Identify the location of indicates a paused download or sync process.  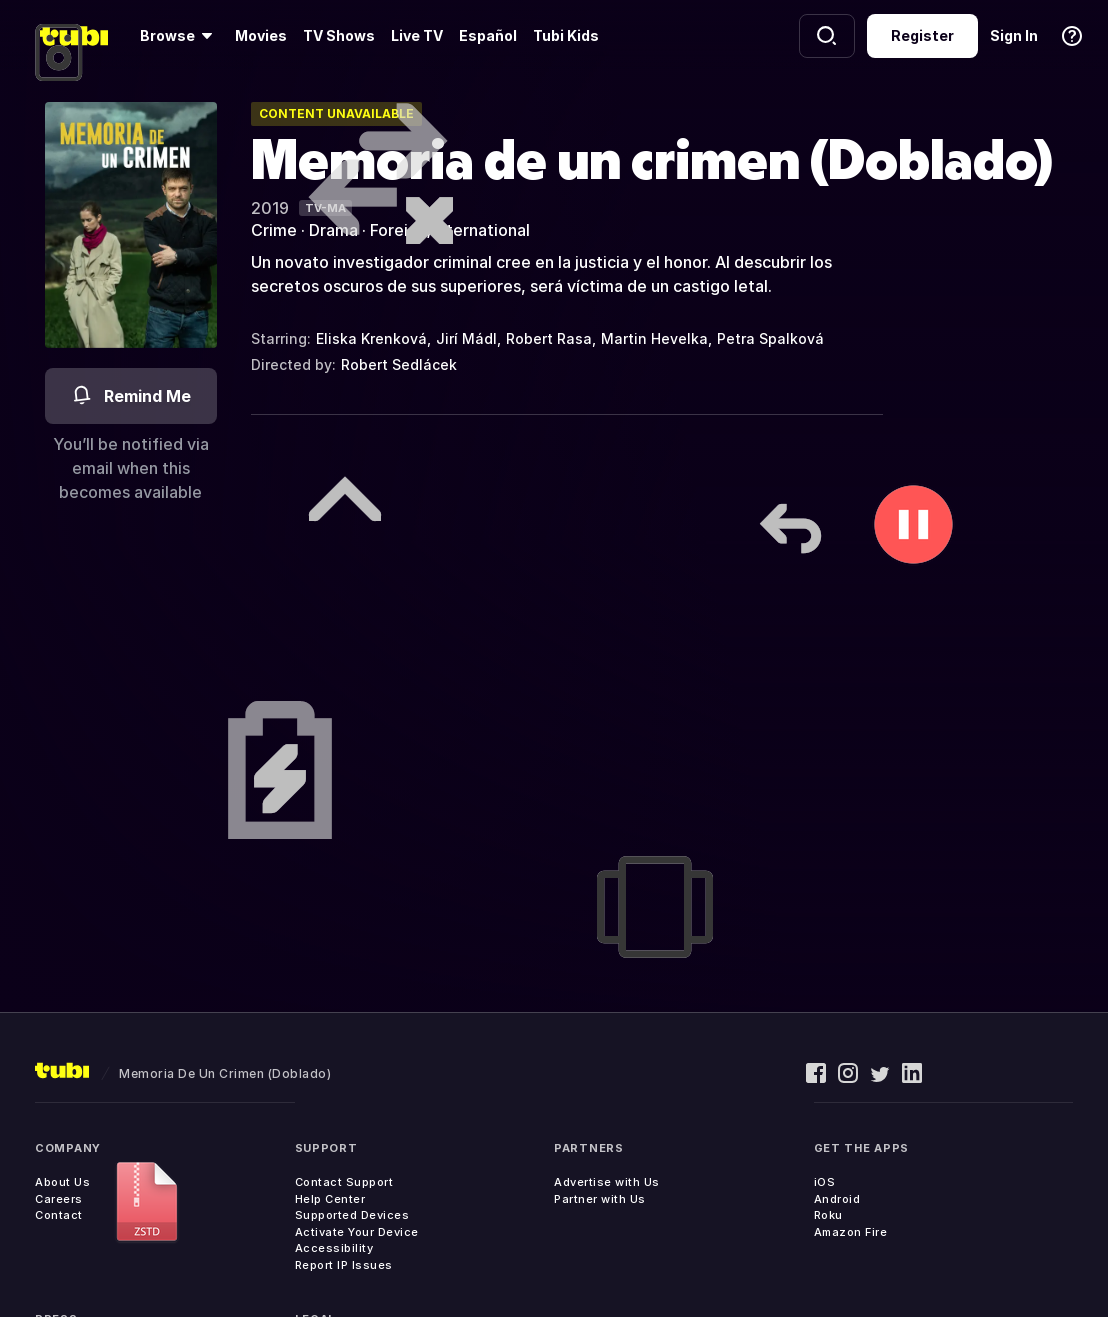
(913, 524).